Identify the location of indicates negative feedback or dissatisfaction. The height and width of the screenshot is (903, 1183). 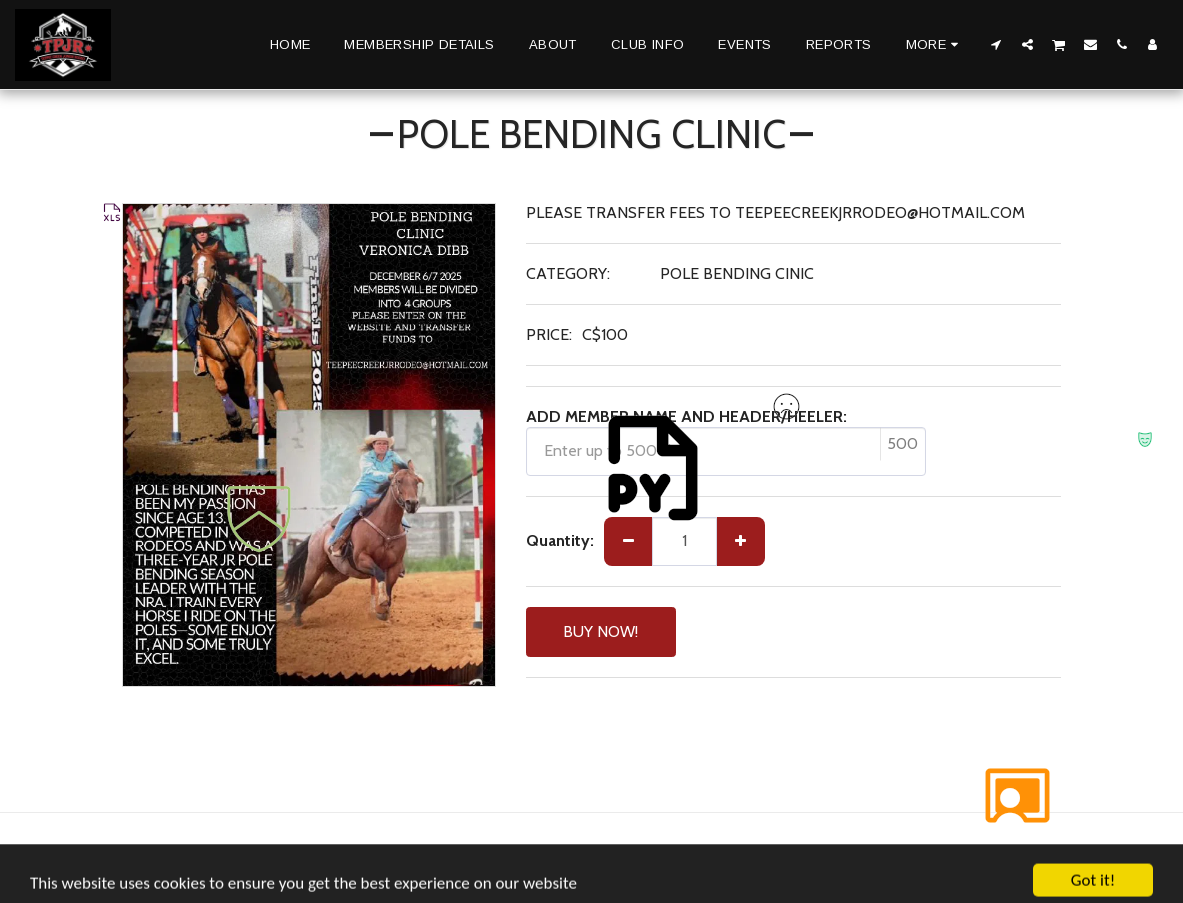
(786, 406).